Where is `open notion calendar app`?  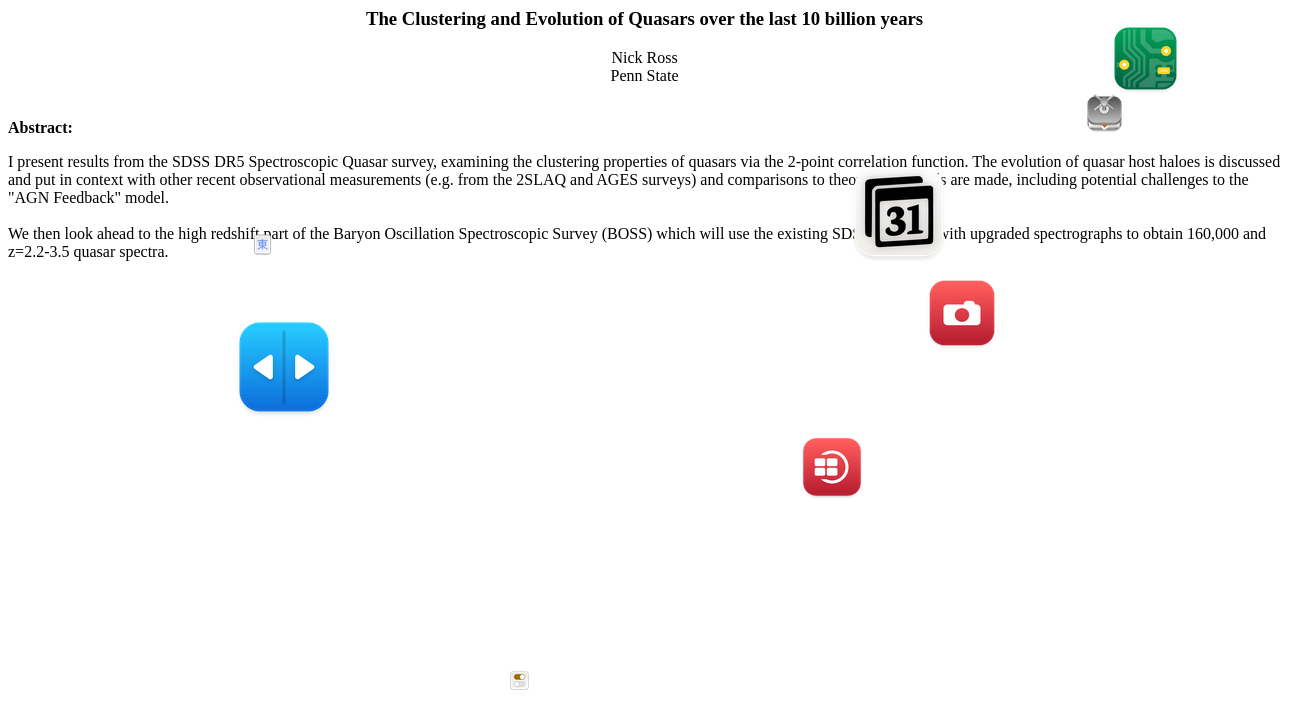 open notion calendar app is located at coordinates (899, 212).